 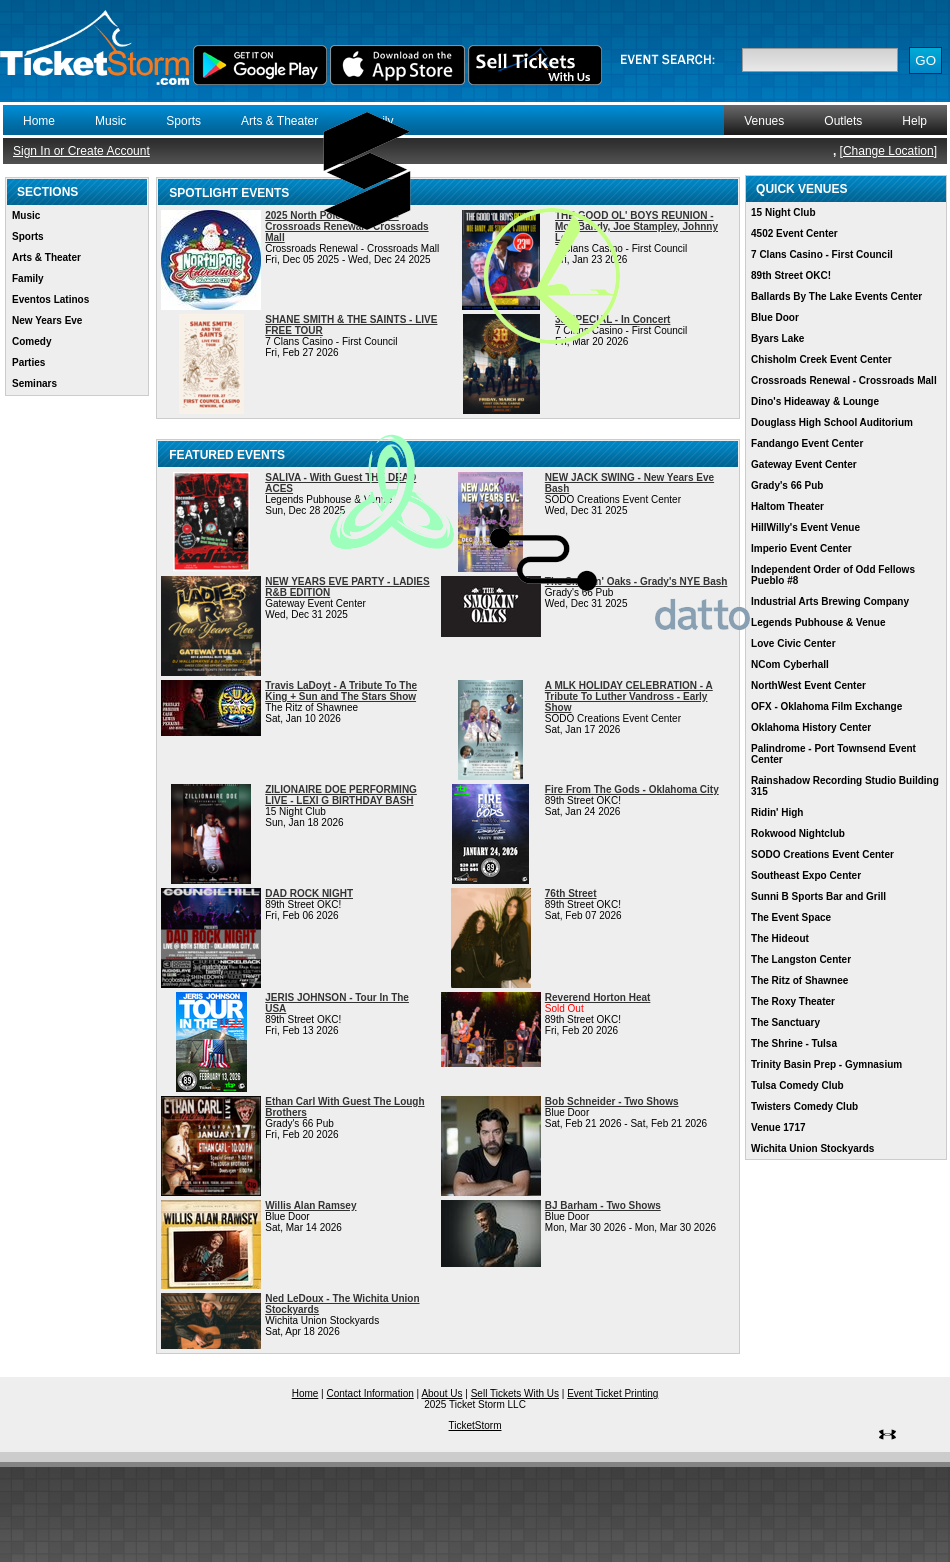 I want to click on datto company logo, so click(x=702, y=614).